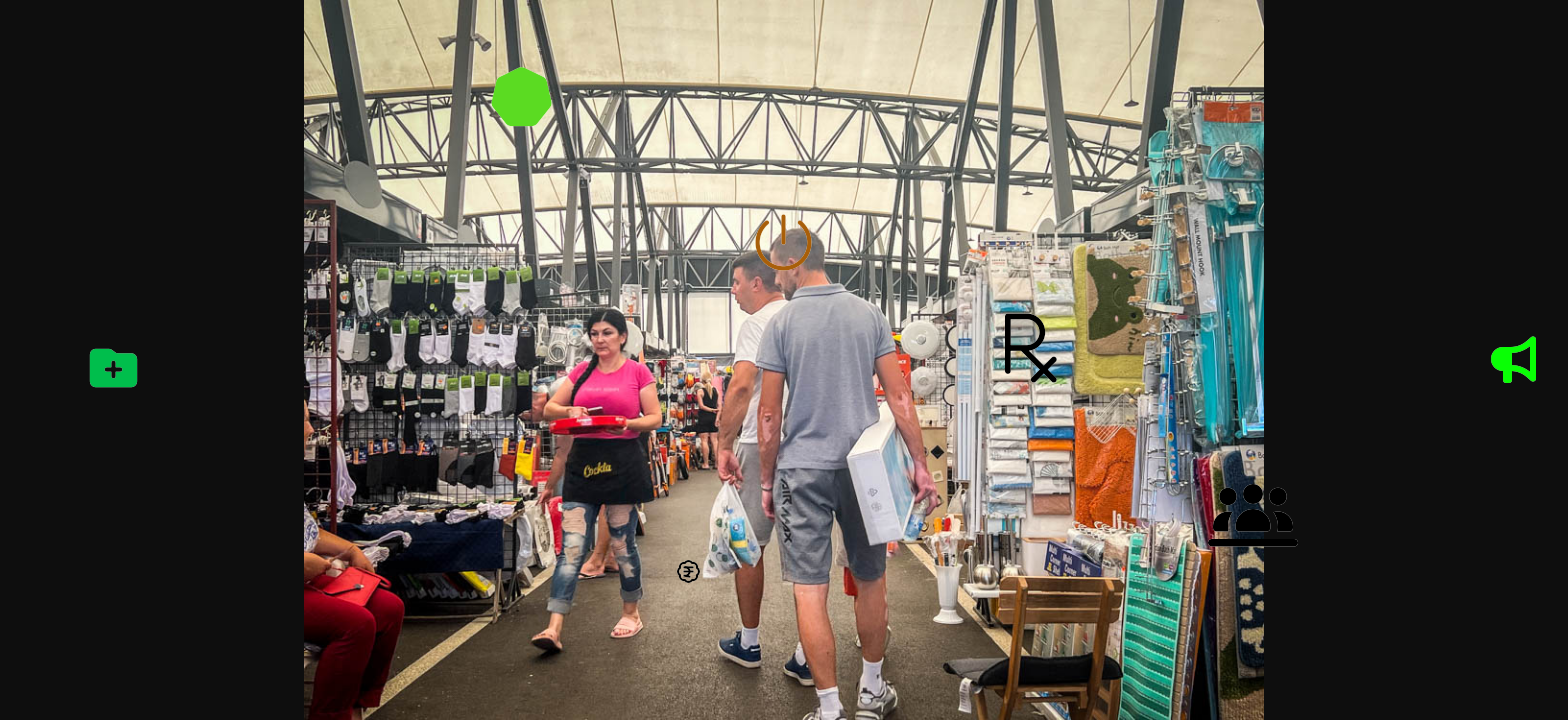 This screenshot has height=720, width=1568. What do you see at coordinates (1515, 359) in the screenshot?
I see `make an announcement` at bounding box center [1515, 359].